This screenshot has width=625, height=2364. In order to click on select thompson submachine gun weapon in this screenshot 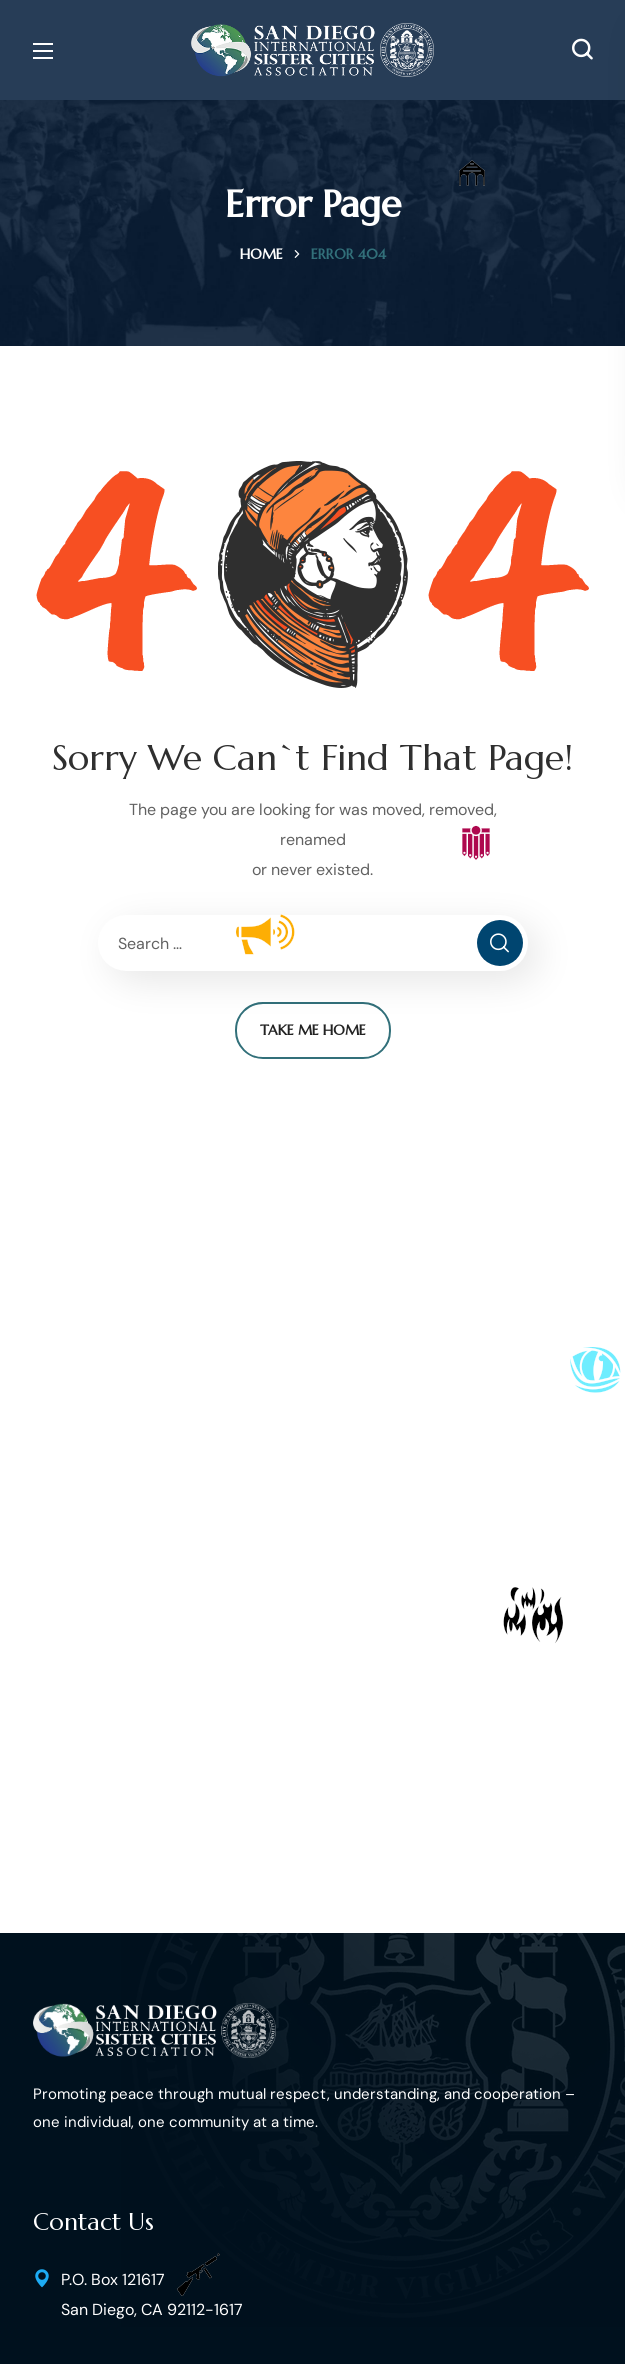, I will do `click(198, 2274)`.